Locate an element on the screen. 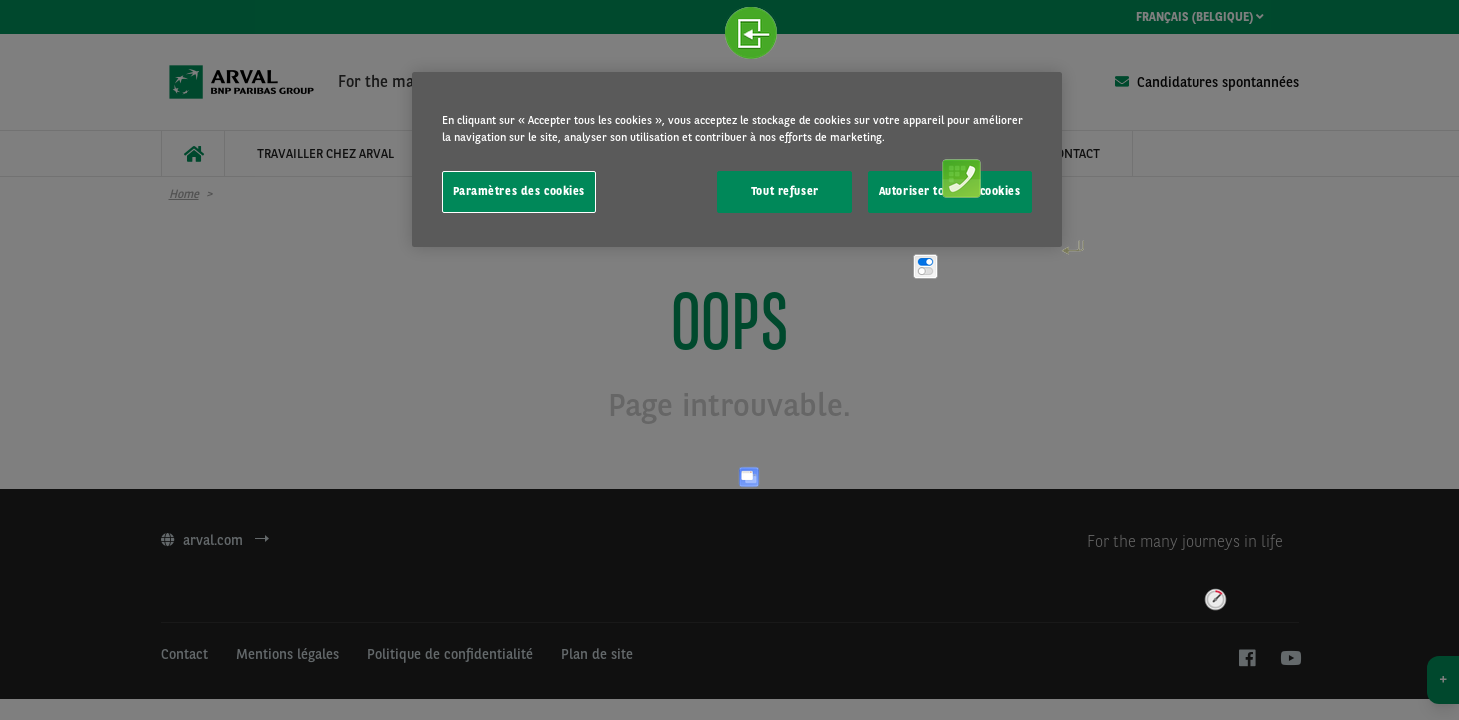 Image resolution: width=1459 pixels, height=720 pixels. manage startup applications and session settings is located at coordinates (749, 477).